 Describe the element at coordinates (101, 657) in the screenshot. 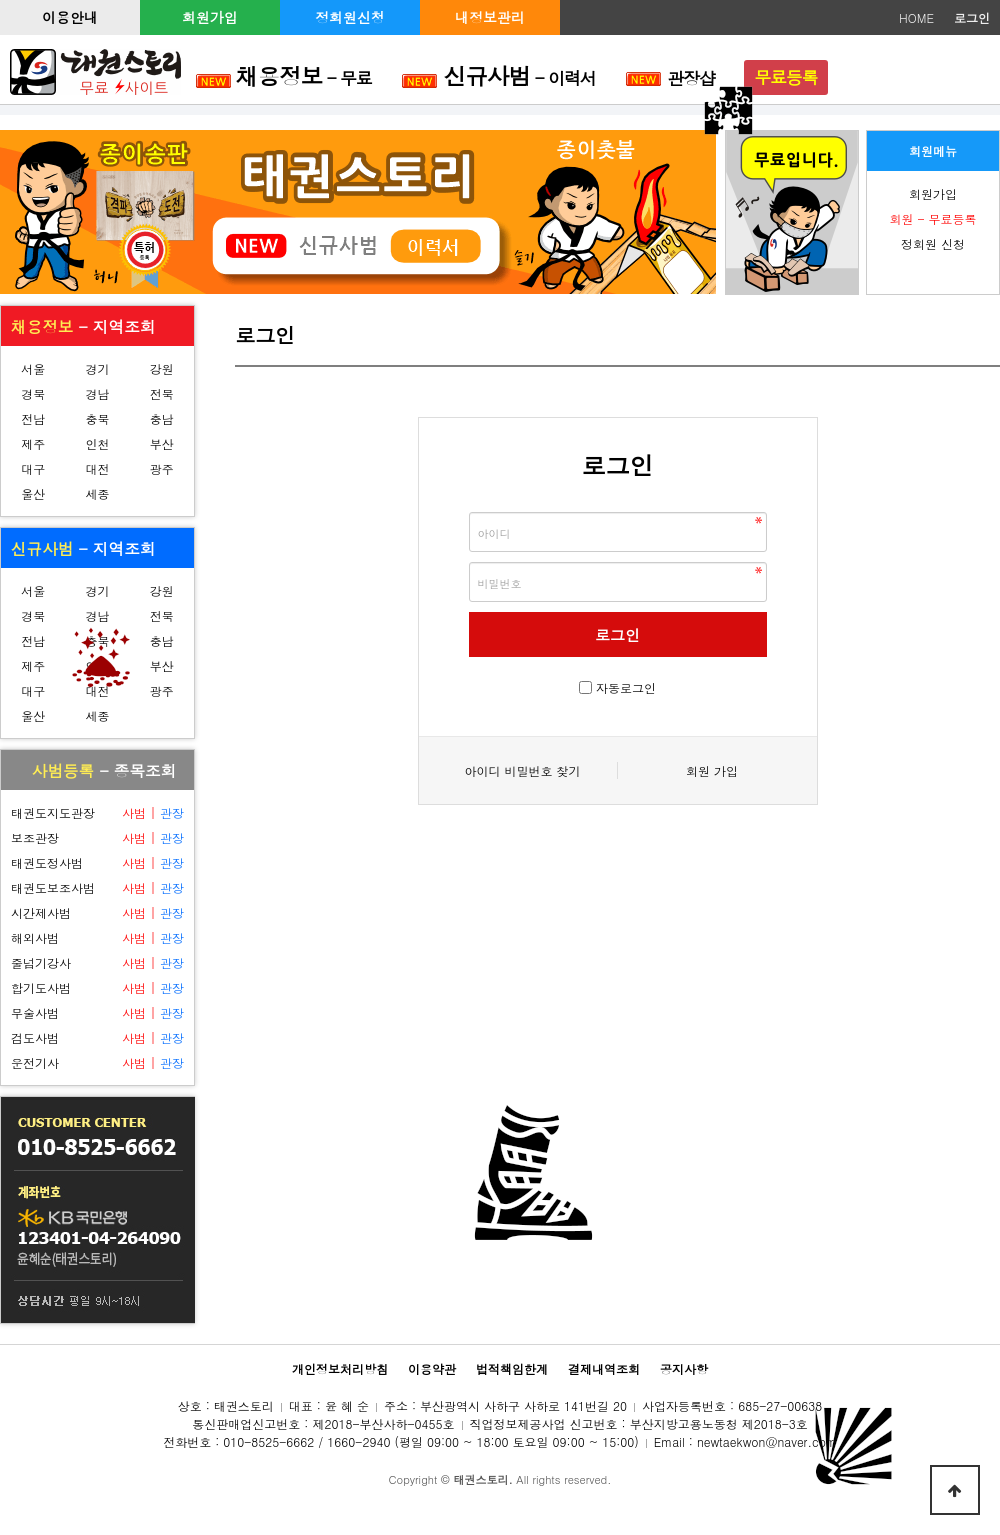

I see `a pile of spices or seasoning ingredients` at that location.